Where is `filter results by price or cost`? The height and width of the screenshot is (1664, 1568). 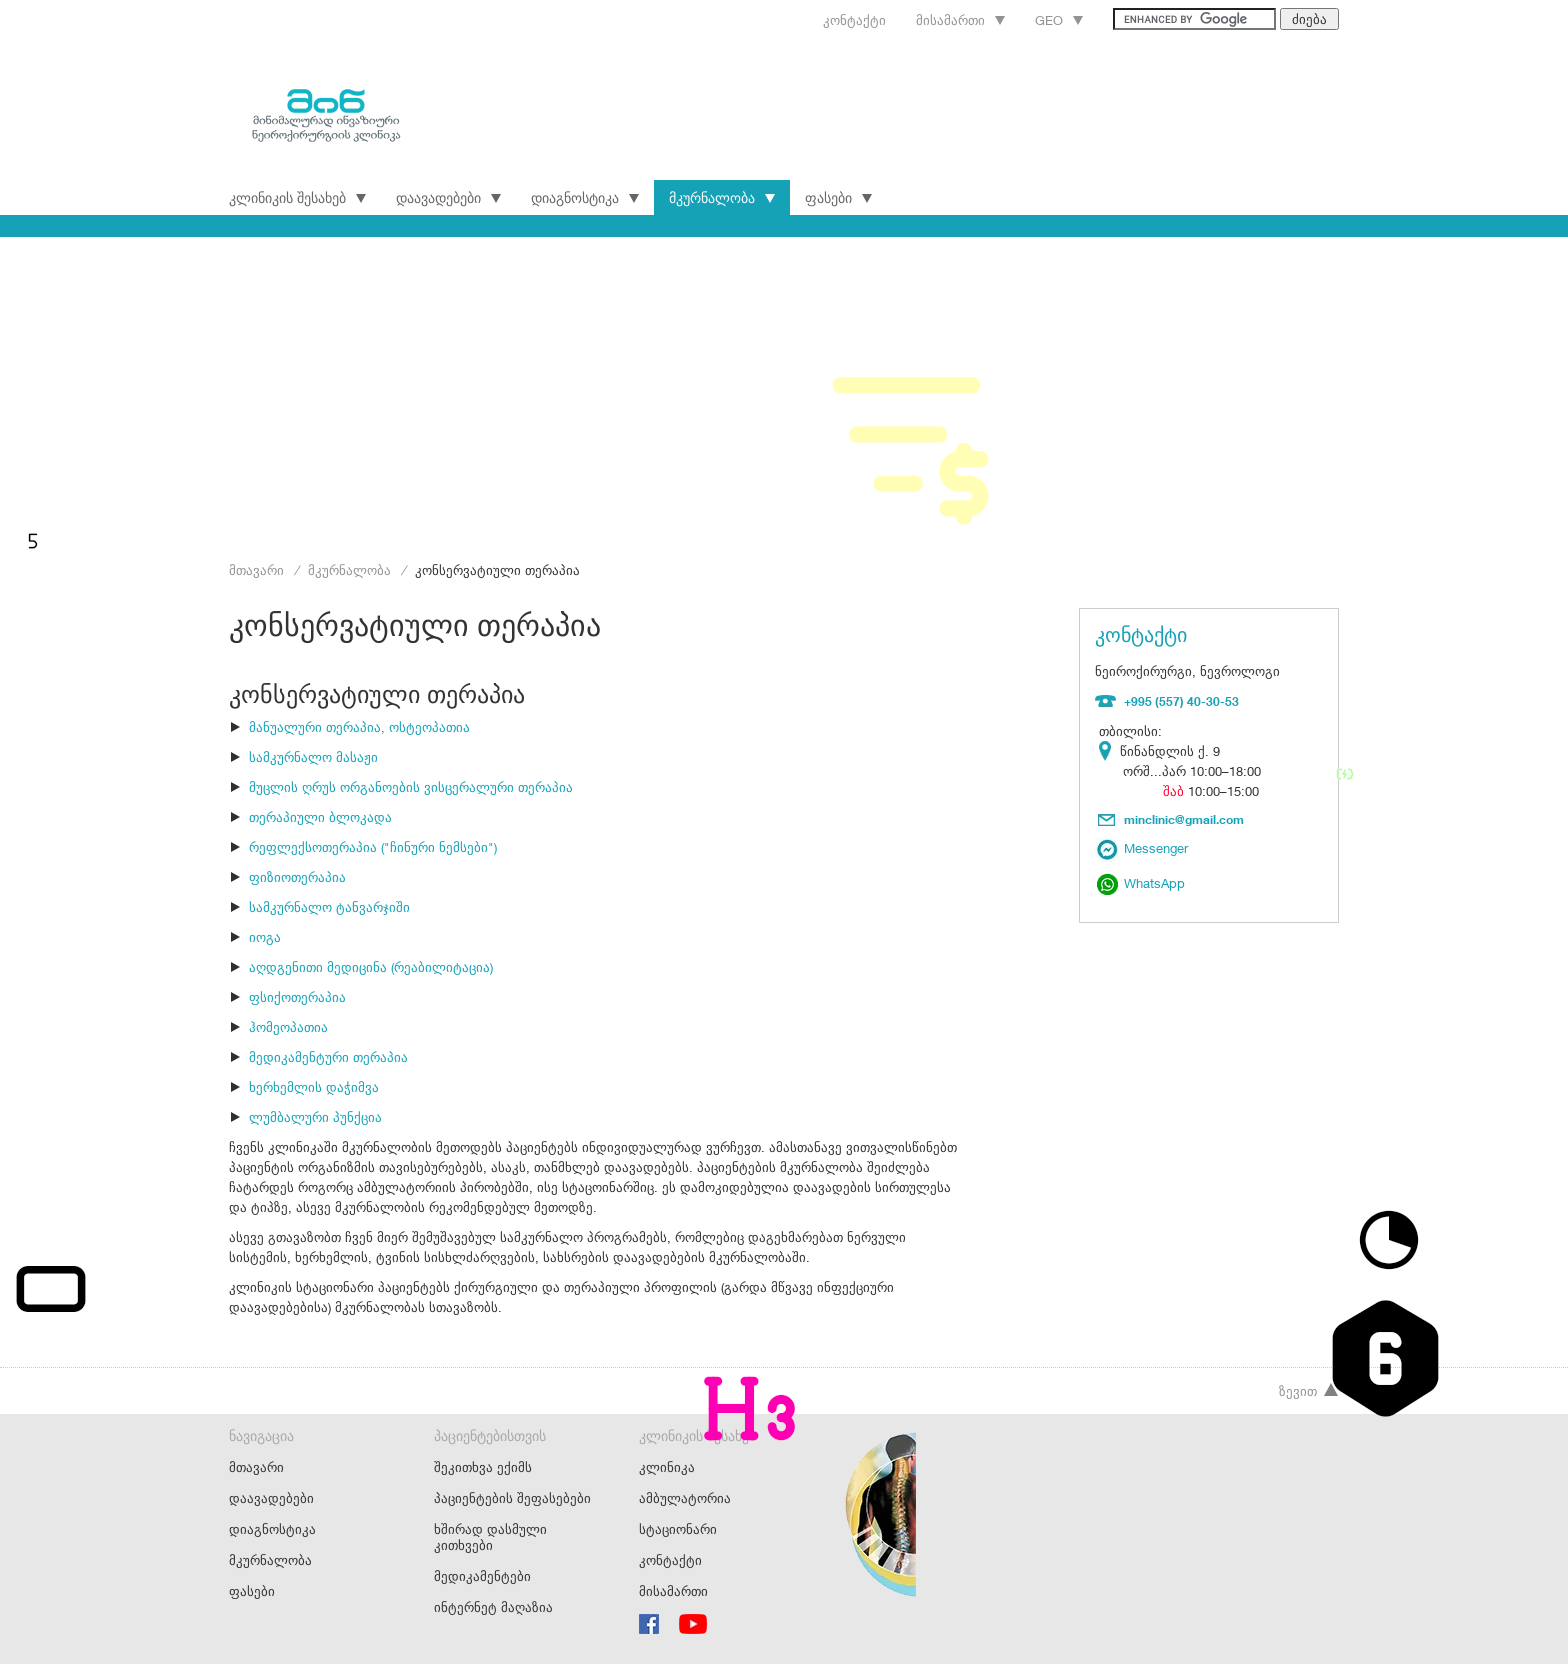 filter results by price or cost is located at coordinates (906, 434).